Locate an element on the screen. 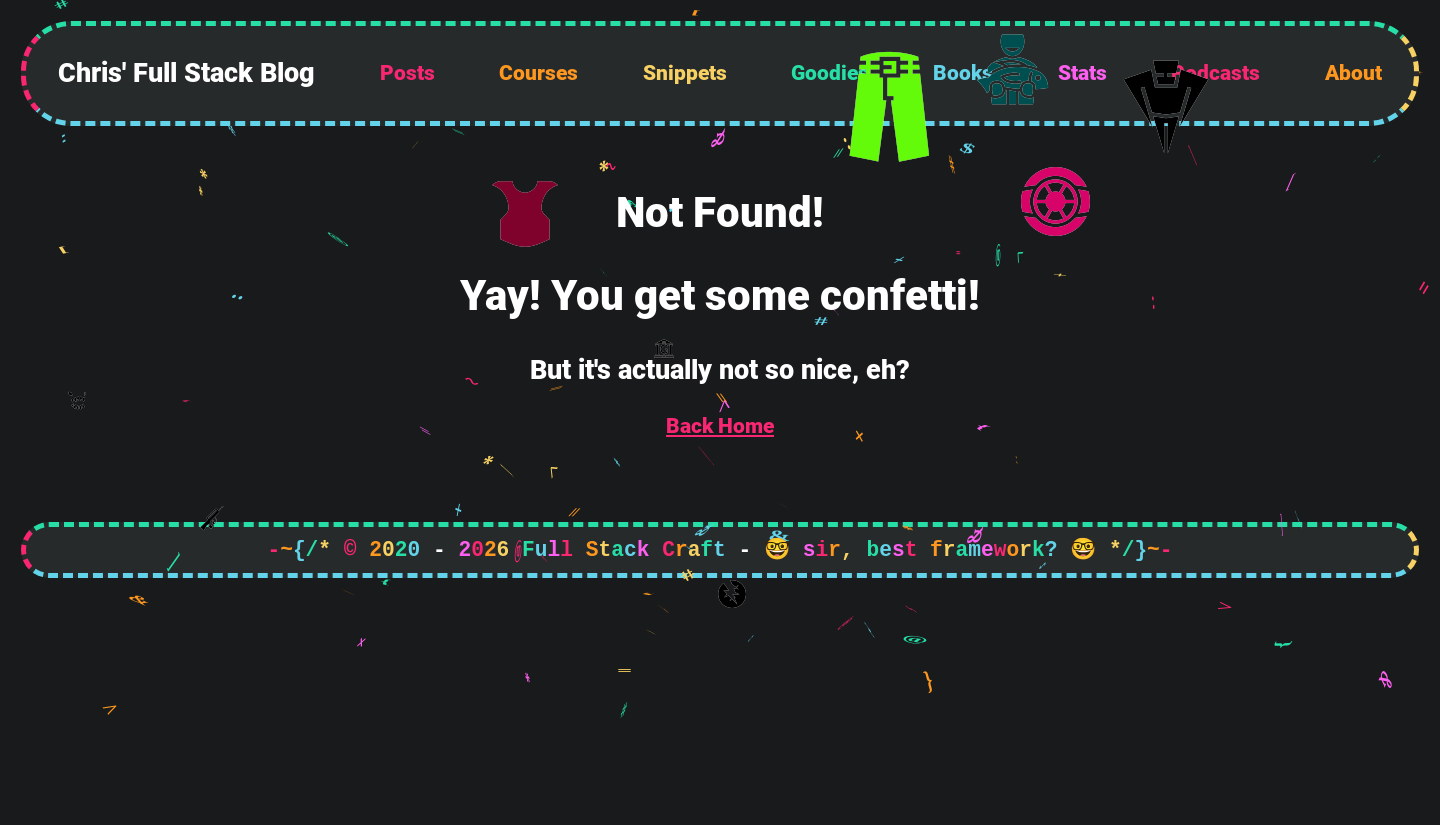 This screenshot has height=825, width=1440. indicates corrupted or damaged disc media is located at coordinates (732, 594).